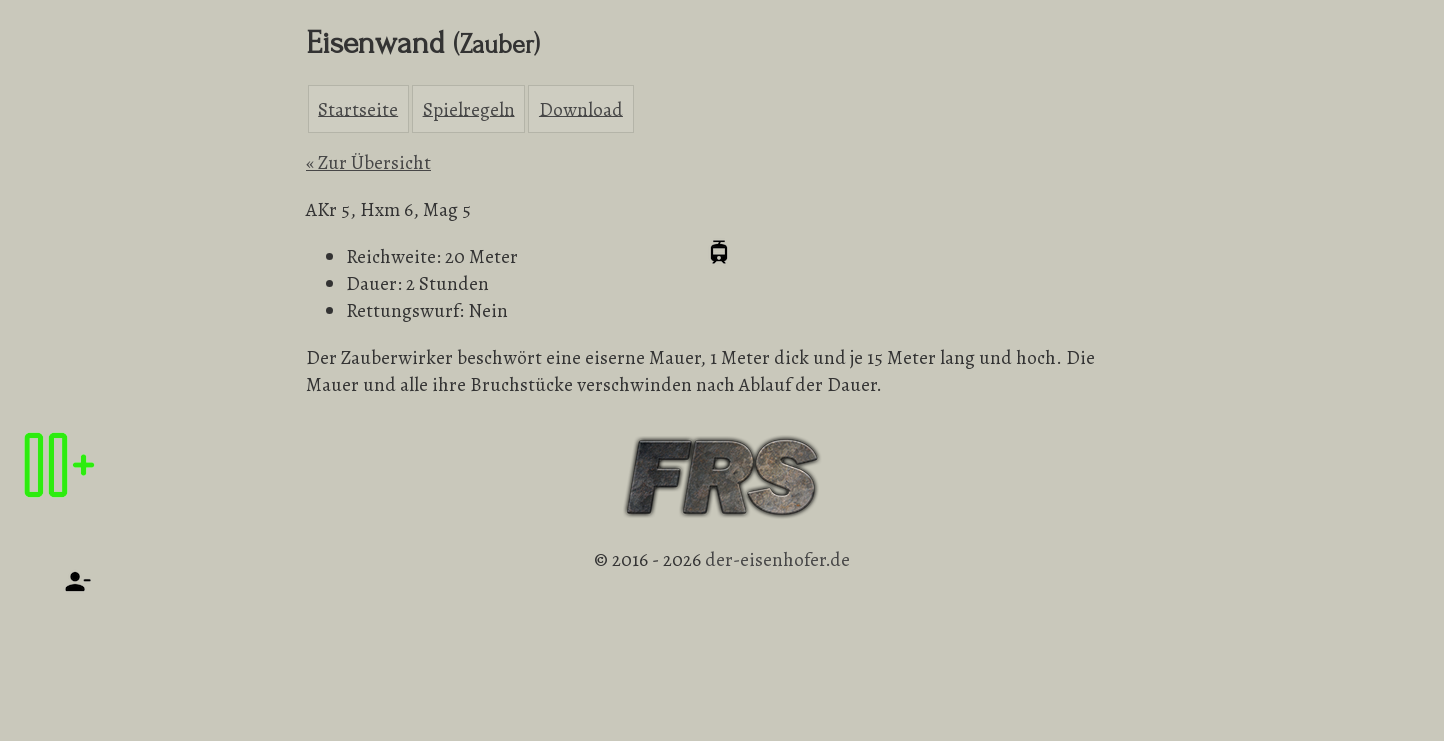 Image resolution: width=1444 pixels, height=741 pixels. I want to click on remove a contact or friend, so click(77, 581).